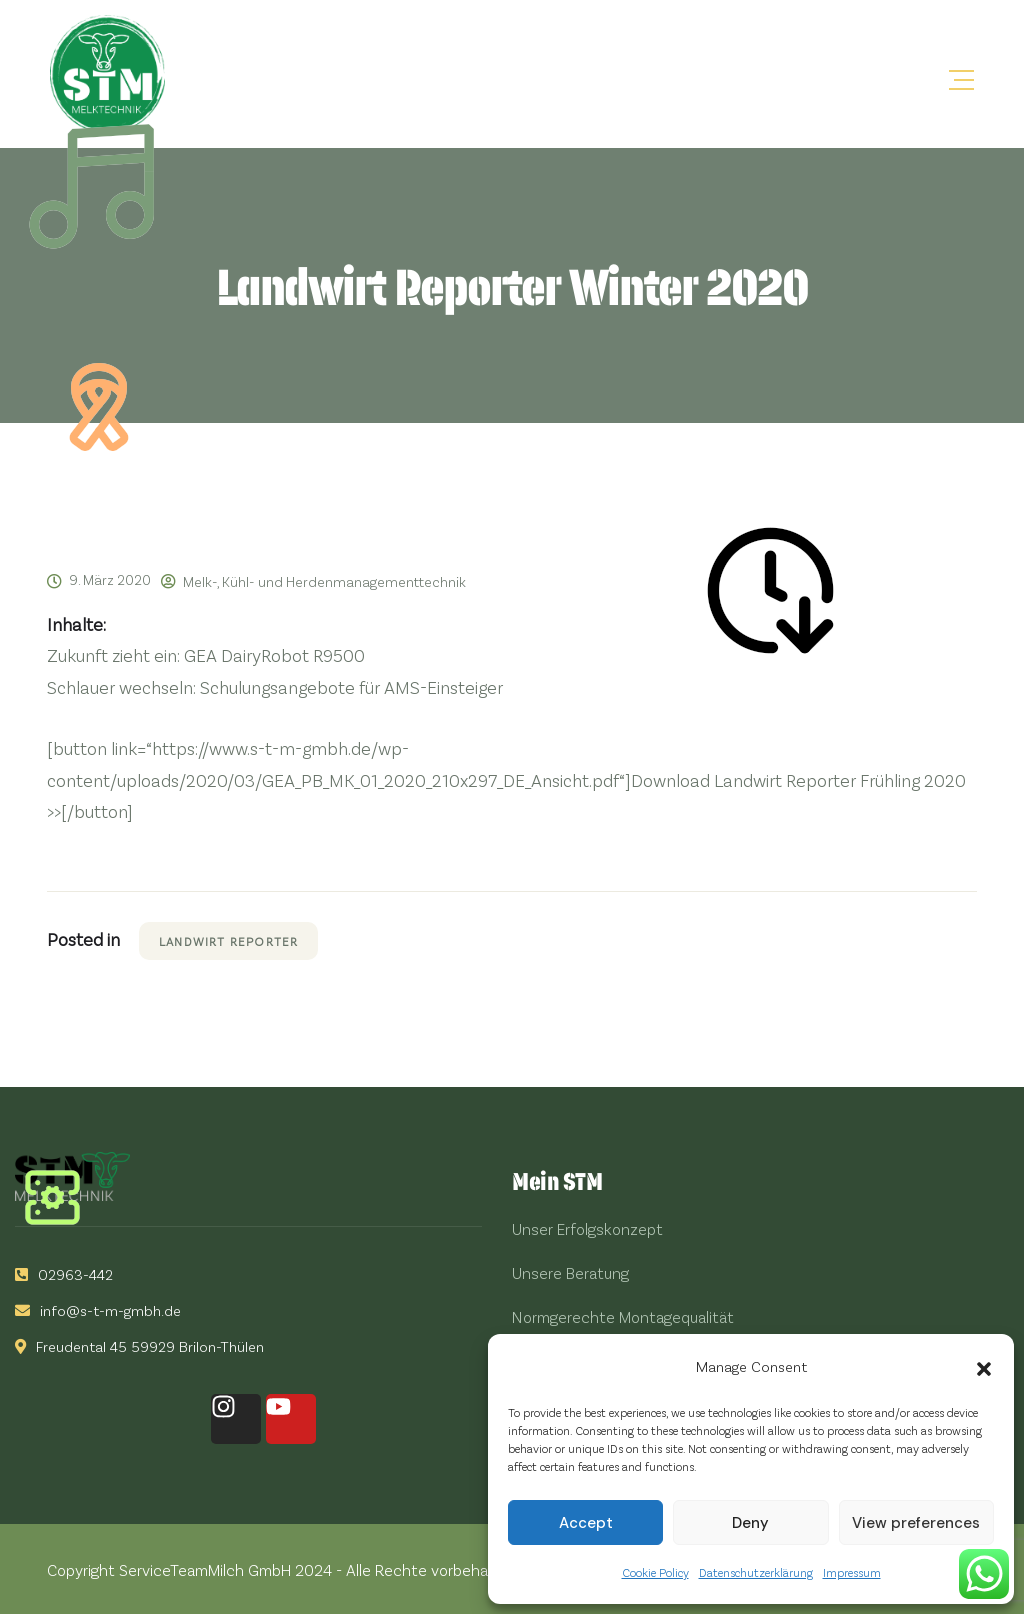 The width and height of the screenshot is (1024, 1614). What do you see at coordinates (96, 181) in the screenshot?
I see `access music files or audio content` at bounding box center [96, 181].